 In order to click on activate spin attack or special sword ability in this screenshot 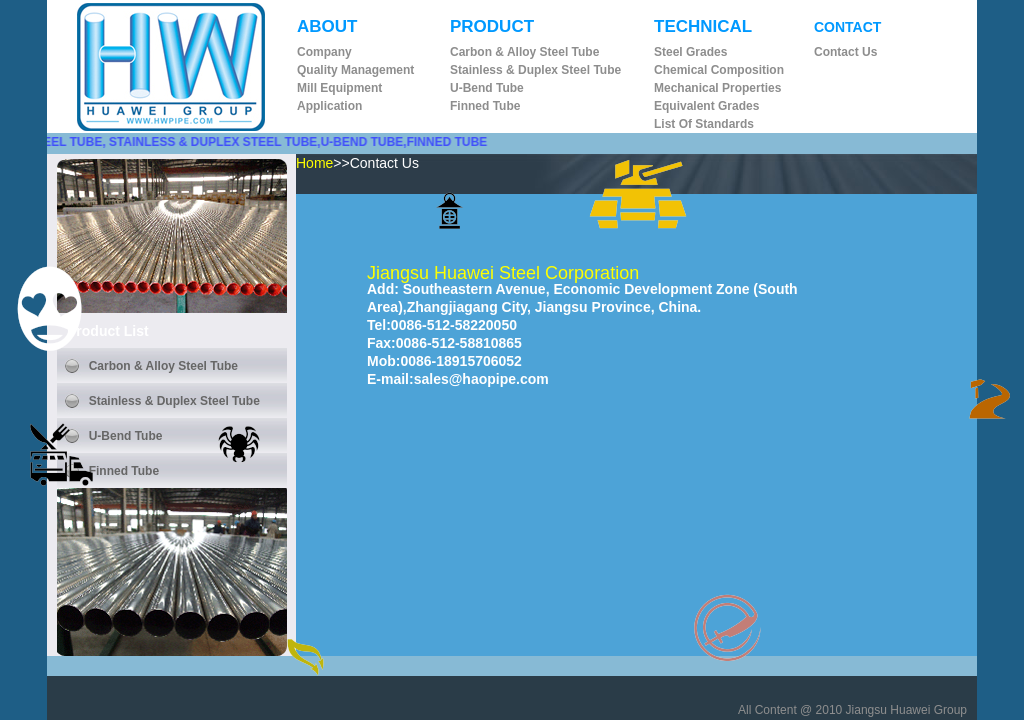, I will do `click(727, 628)`.